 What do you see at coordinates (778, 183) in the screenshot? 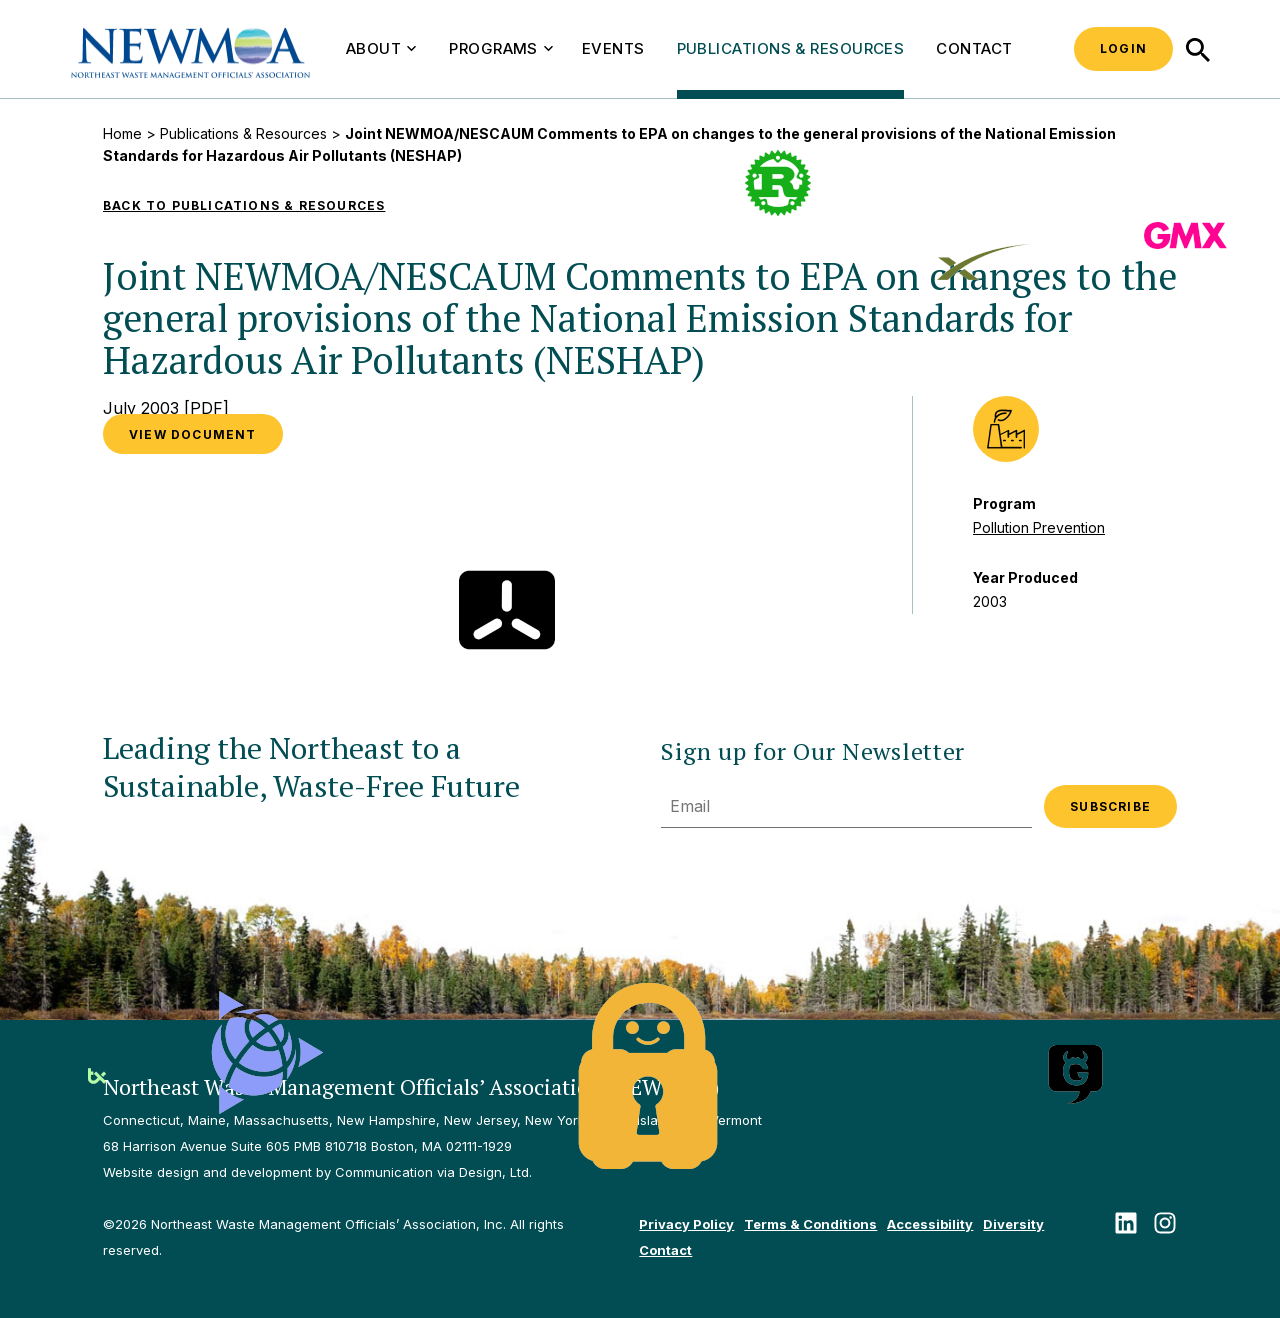
I see `rust programming language logo` at bounding box center [778, 183].